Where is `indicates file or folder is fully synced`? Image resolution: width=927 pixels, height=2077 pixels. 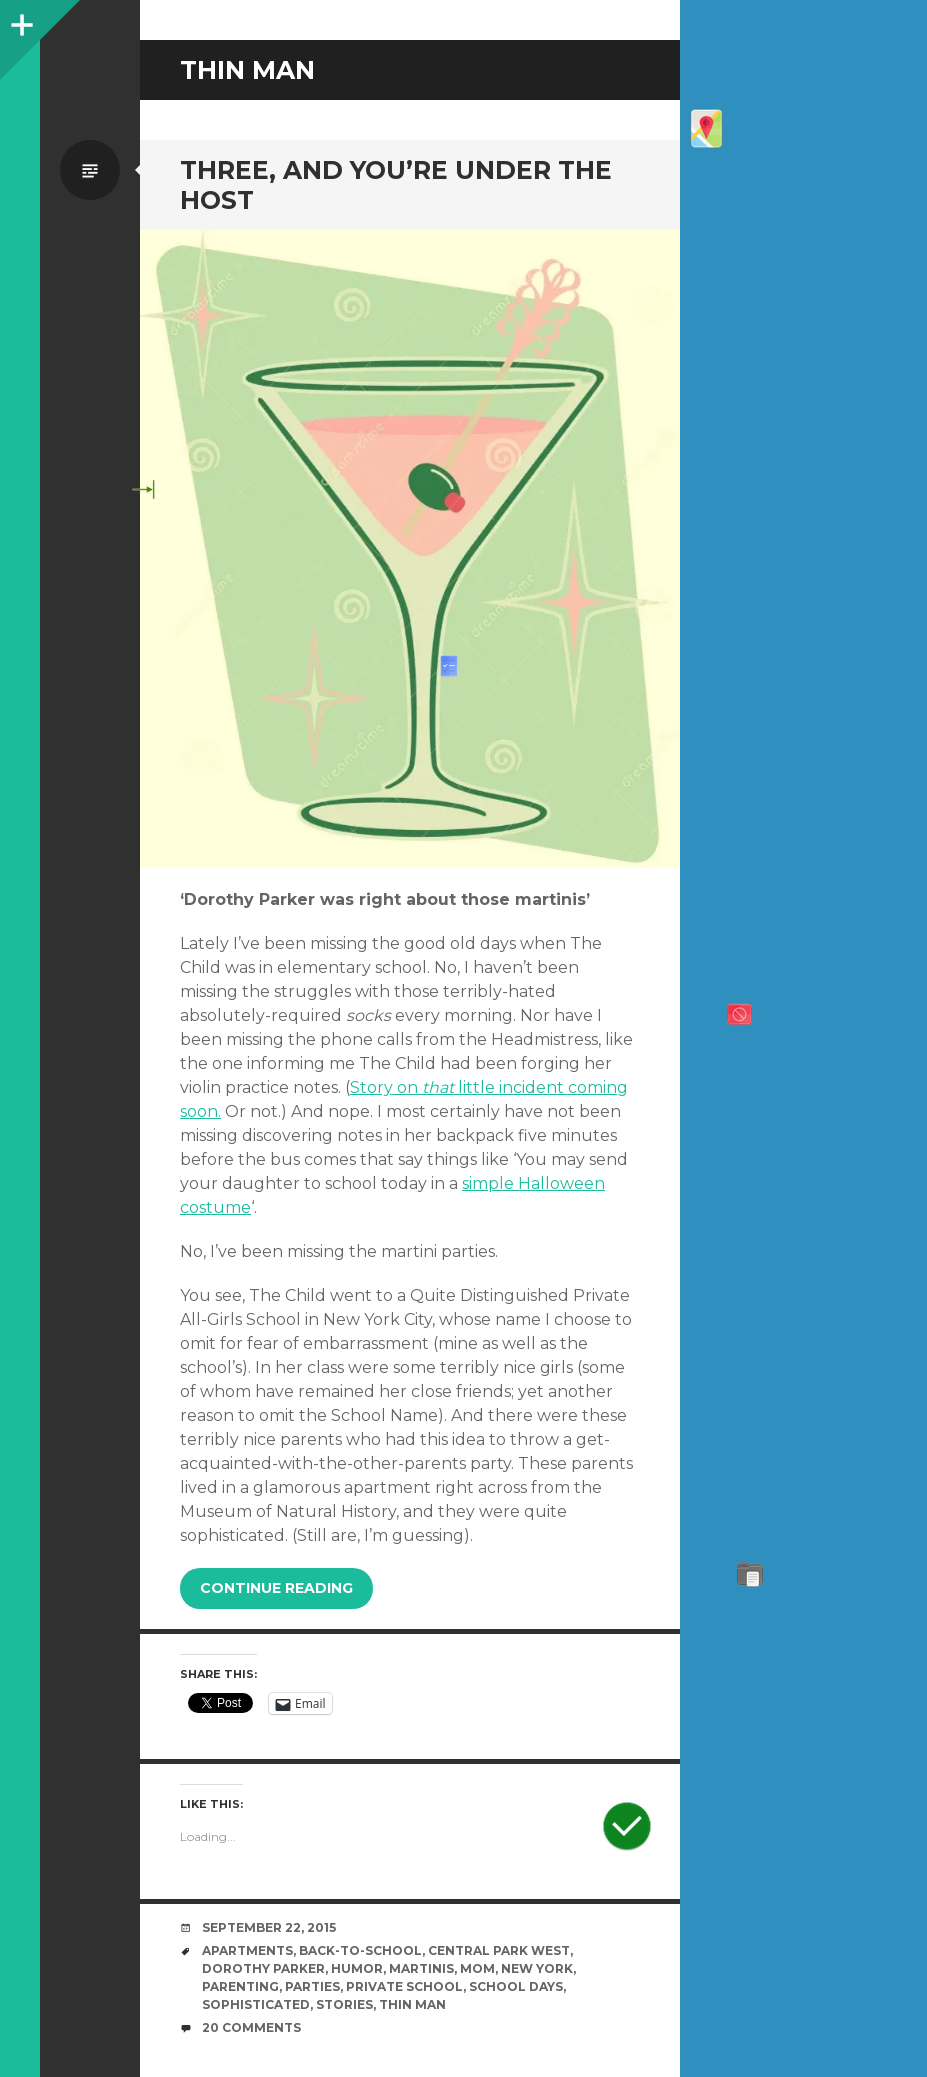
indicates file or folder is fully synced is located at coordinates (627, 1826).